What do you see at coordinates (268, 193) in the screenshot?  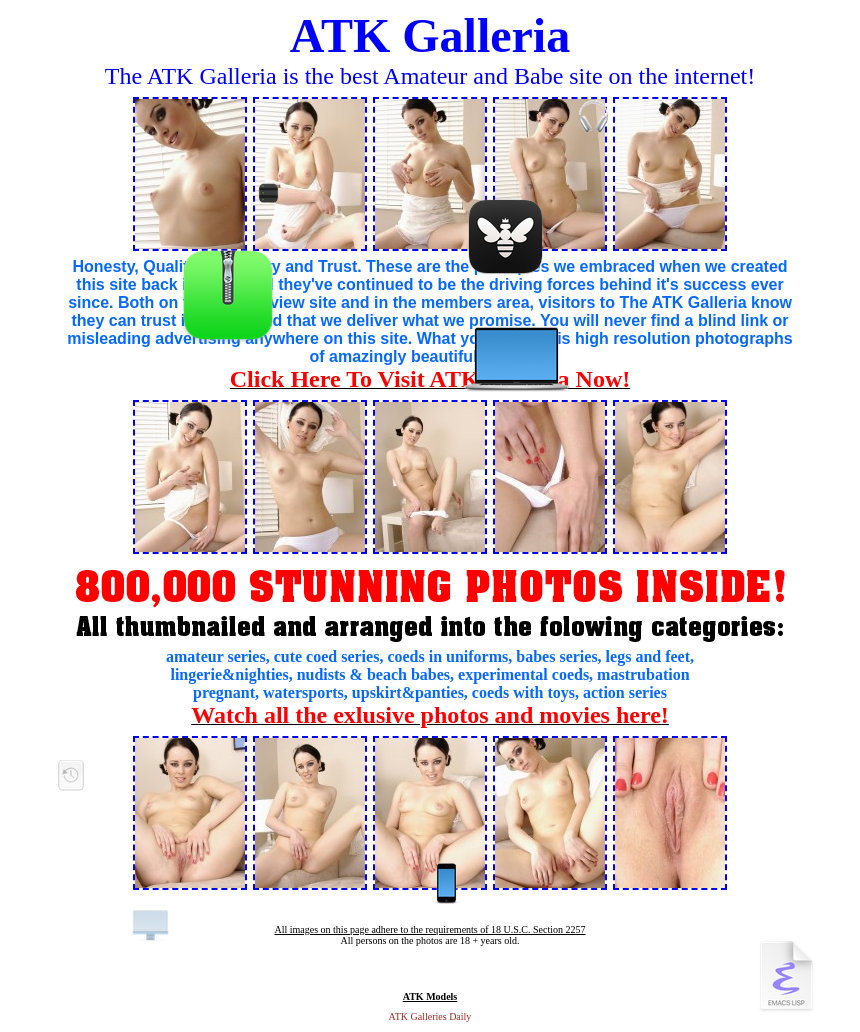 I see `access network server preferences` at bounding box center [268, 193].